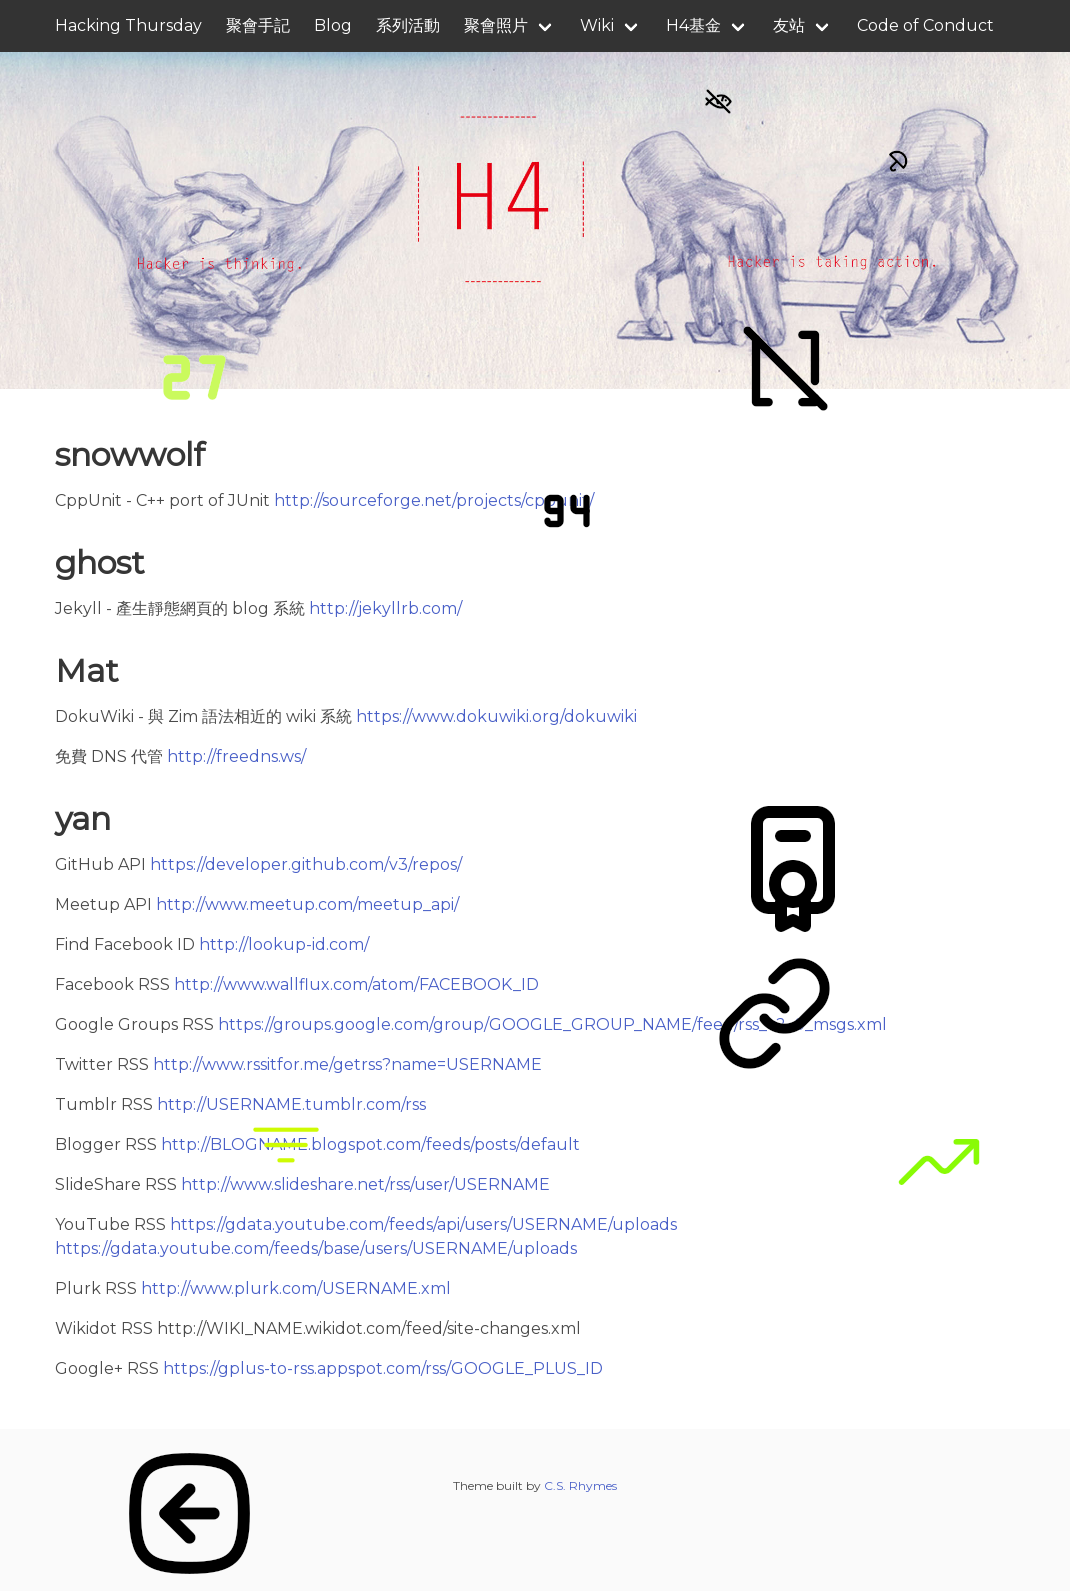 The height and width of the screenshot is (1591, 1070). Describe the element at coordinates (718, 101) in the screenshot. I see `no fish or seafood available` at that location.